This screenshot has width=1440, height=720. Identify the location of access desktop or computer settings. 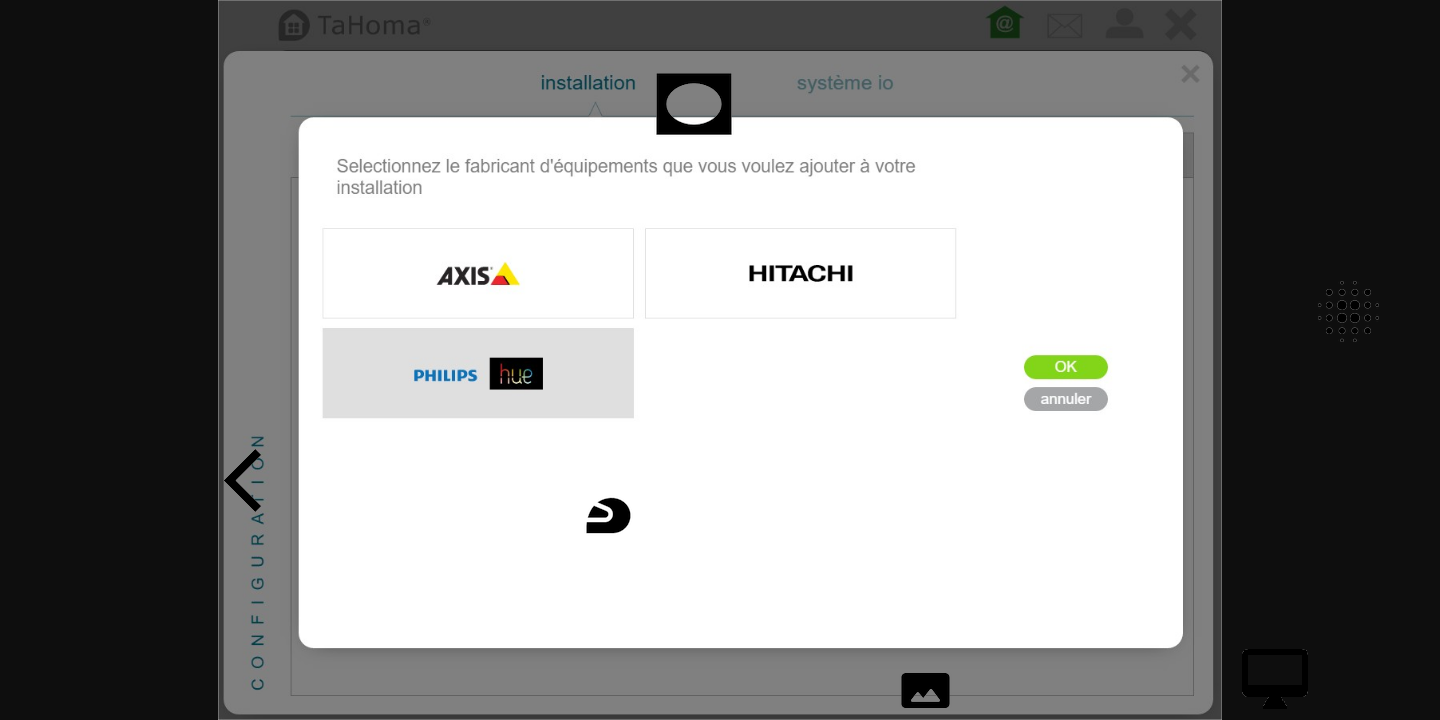
(1275, 679).